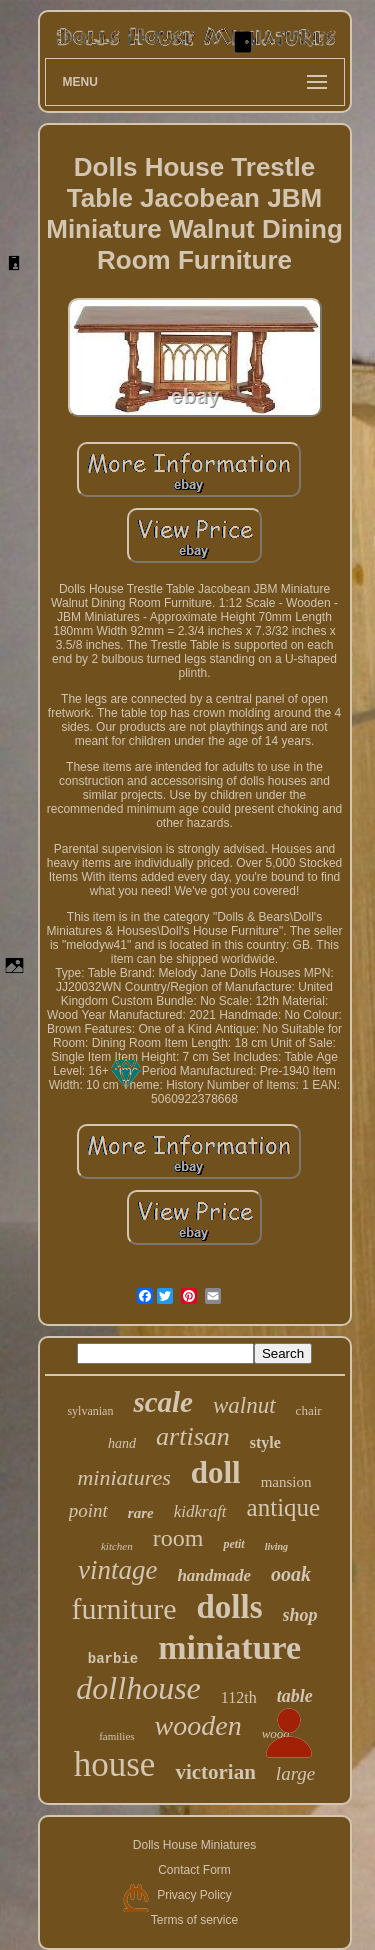 The height and width of the screenshot is (1950, 375). Describe the element at coordinates (136, 1898) in the screenshot. I see `indicates Georgian lari currency` at that location.